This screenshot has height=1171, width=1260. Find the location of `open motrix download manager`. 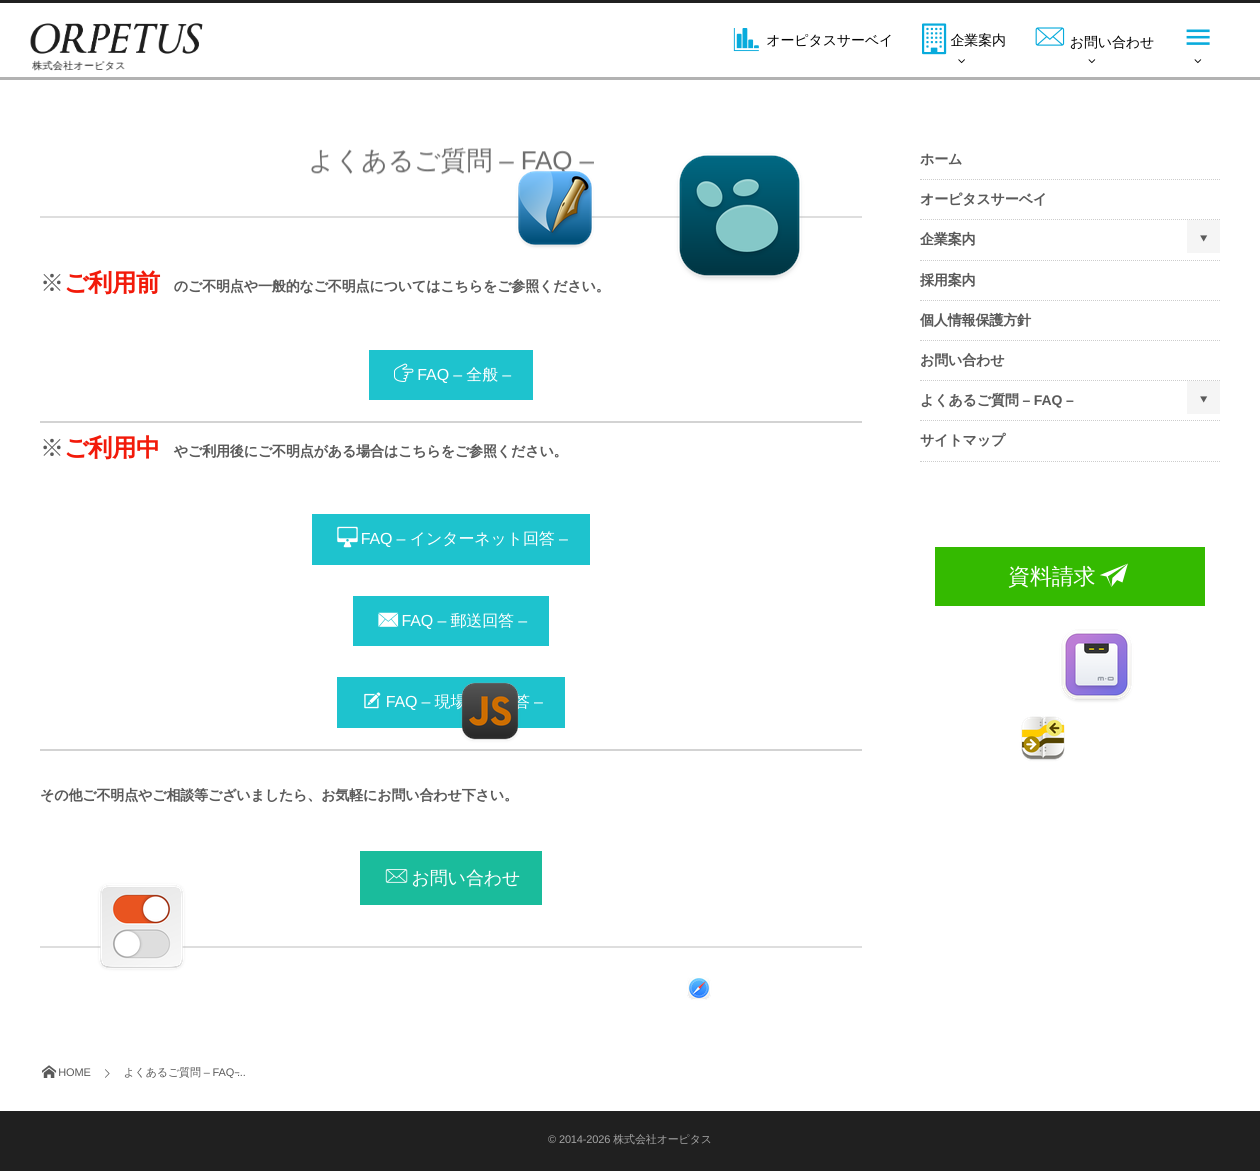

open motrix download manager is located at coordinates (1096, 664).